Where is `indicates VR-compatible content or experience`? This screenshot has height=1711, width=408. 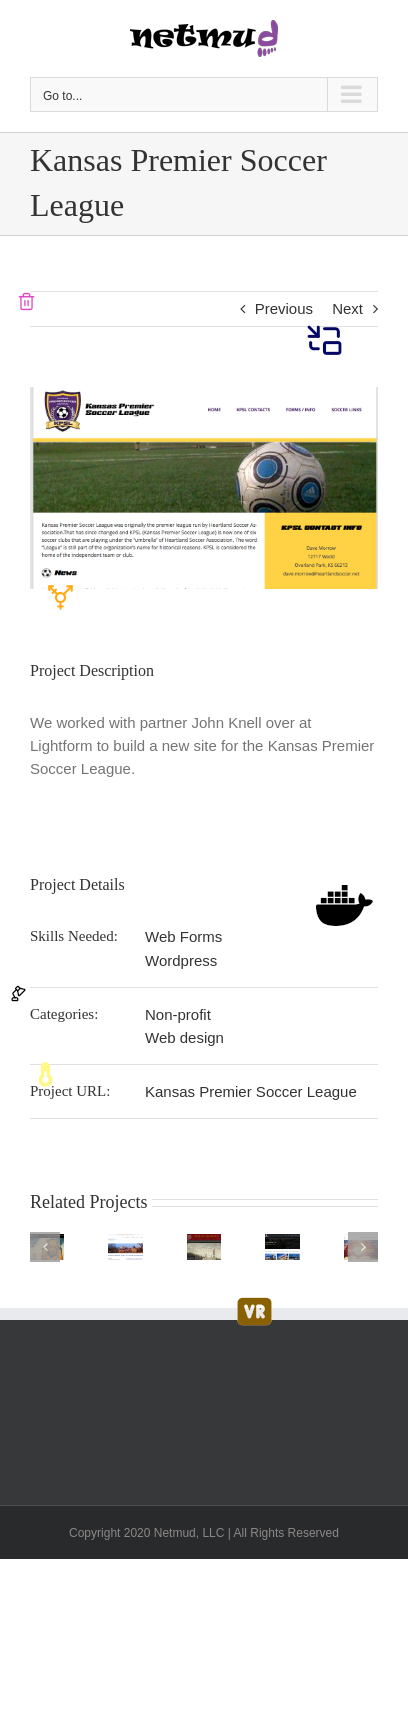
indicates VR-compatible content or experience is located at coordinates (254, 1311).